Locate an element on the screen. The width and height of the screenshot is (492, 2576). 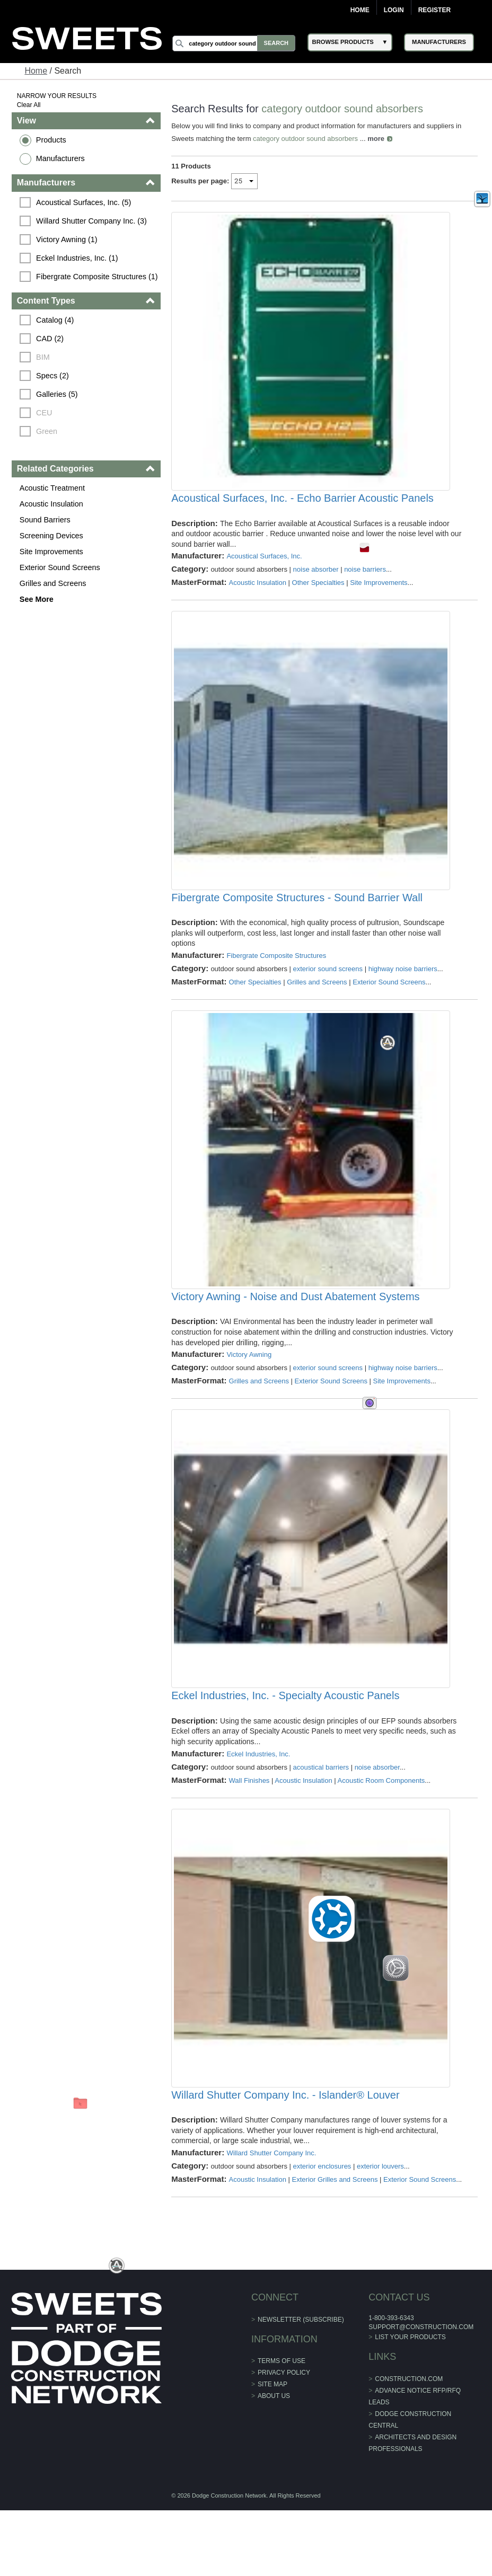
open wine application for running windows programs is located at coordinates (364, 547).